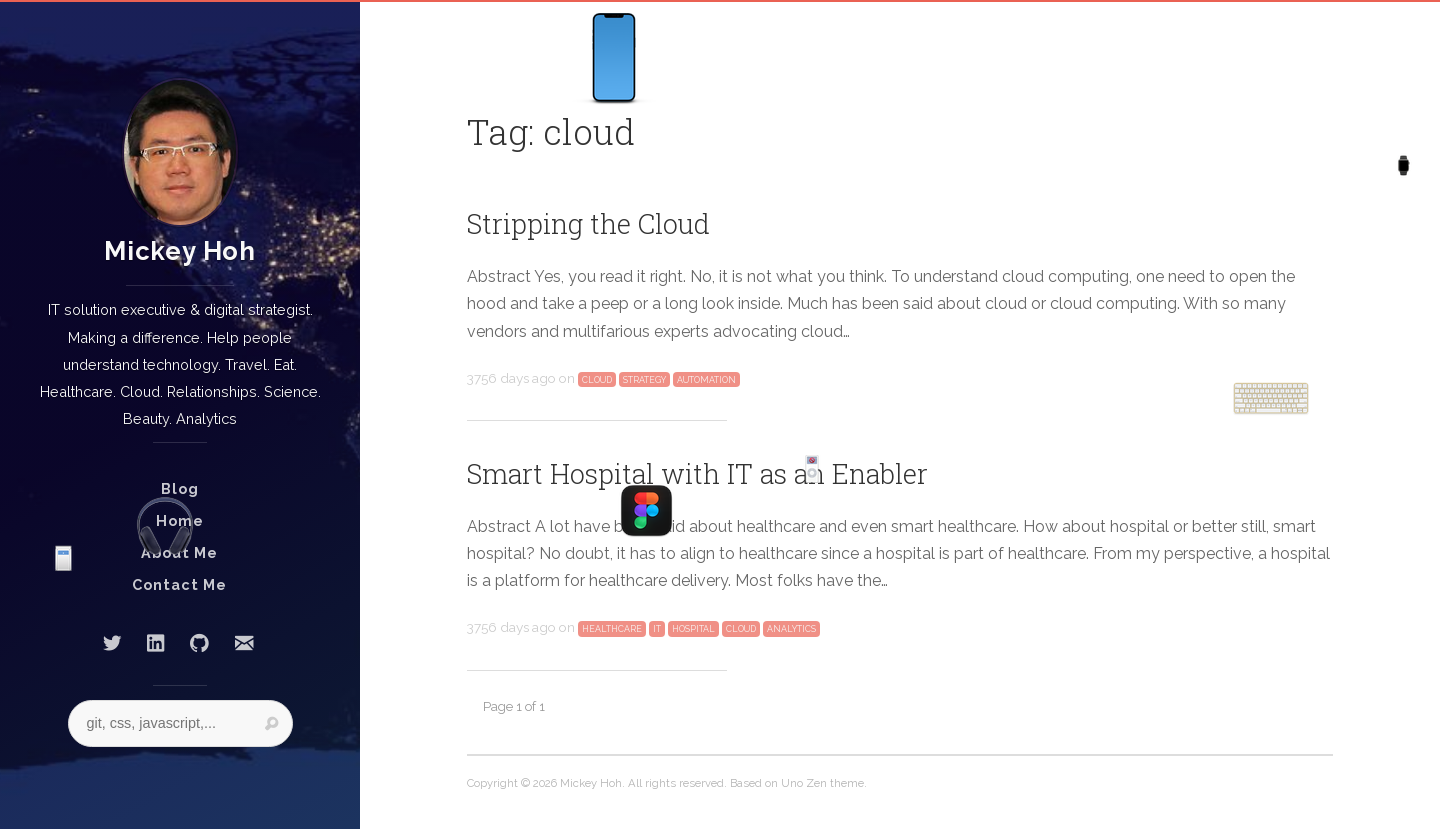 The width and height of the screenshot is (1440, 829). I want to click on manage connected Apple Watch device, so click(1403, 165).